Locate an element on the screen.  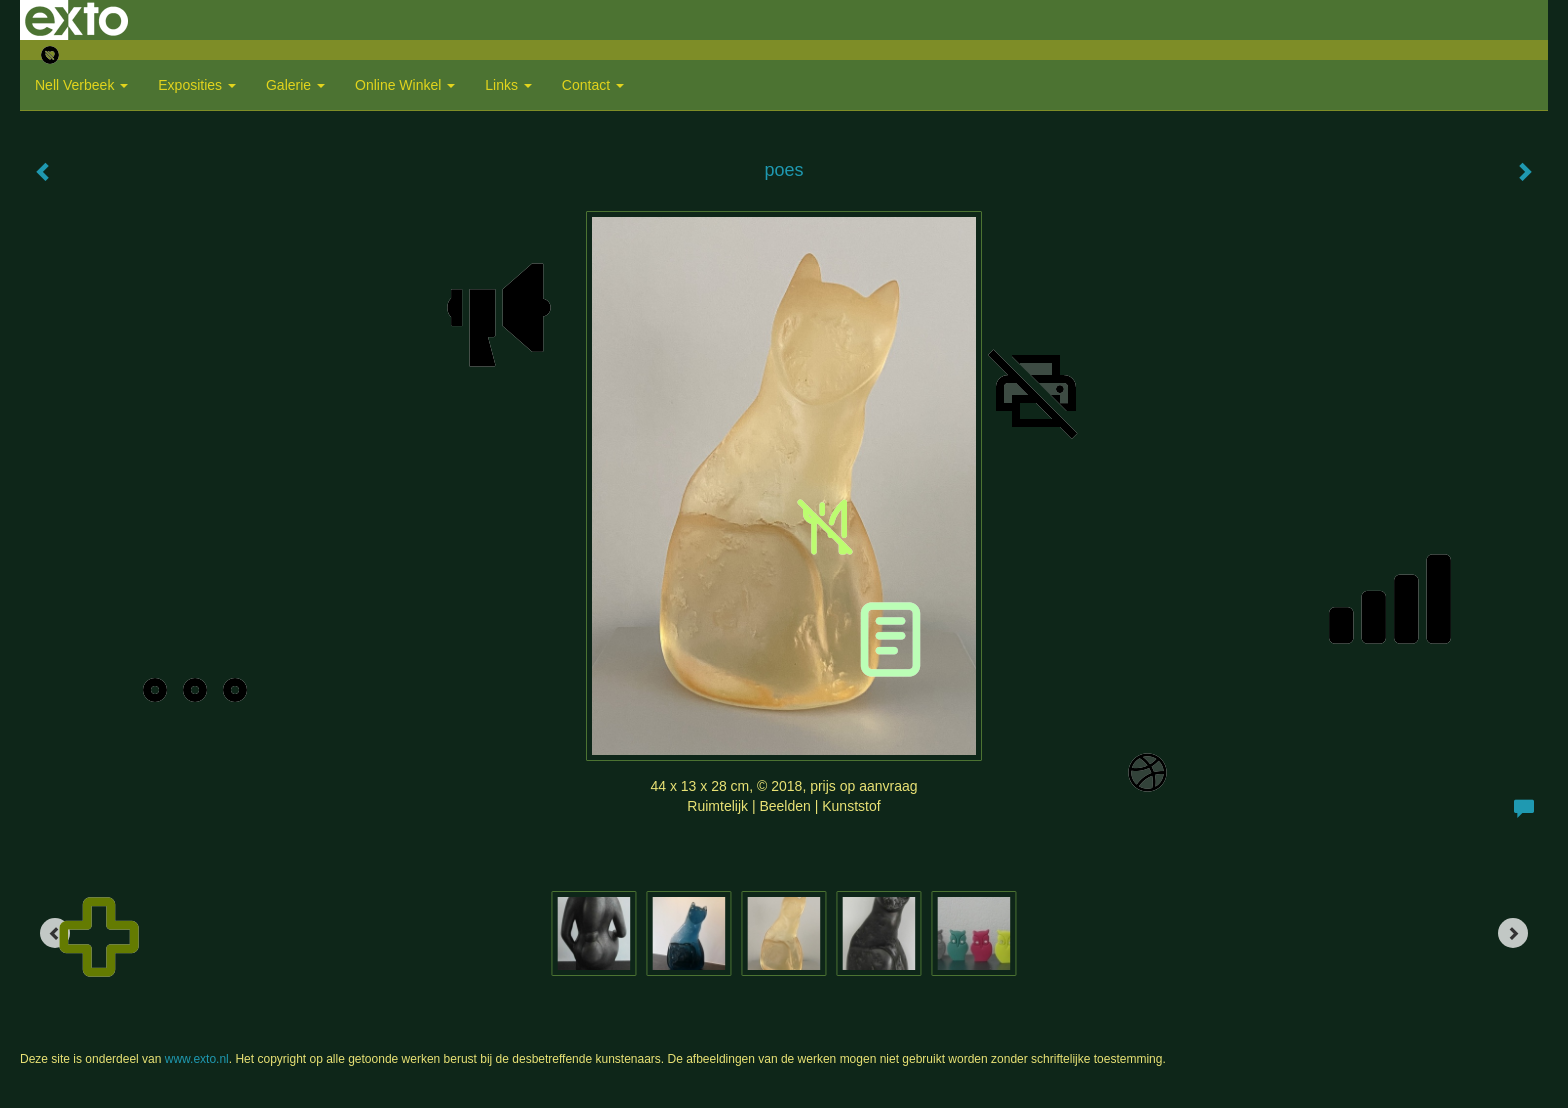
visit dribbble profile or portfolio is located at coordinates (1147, 772).